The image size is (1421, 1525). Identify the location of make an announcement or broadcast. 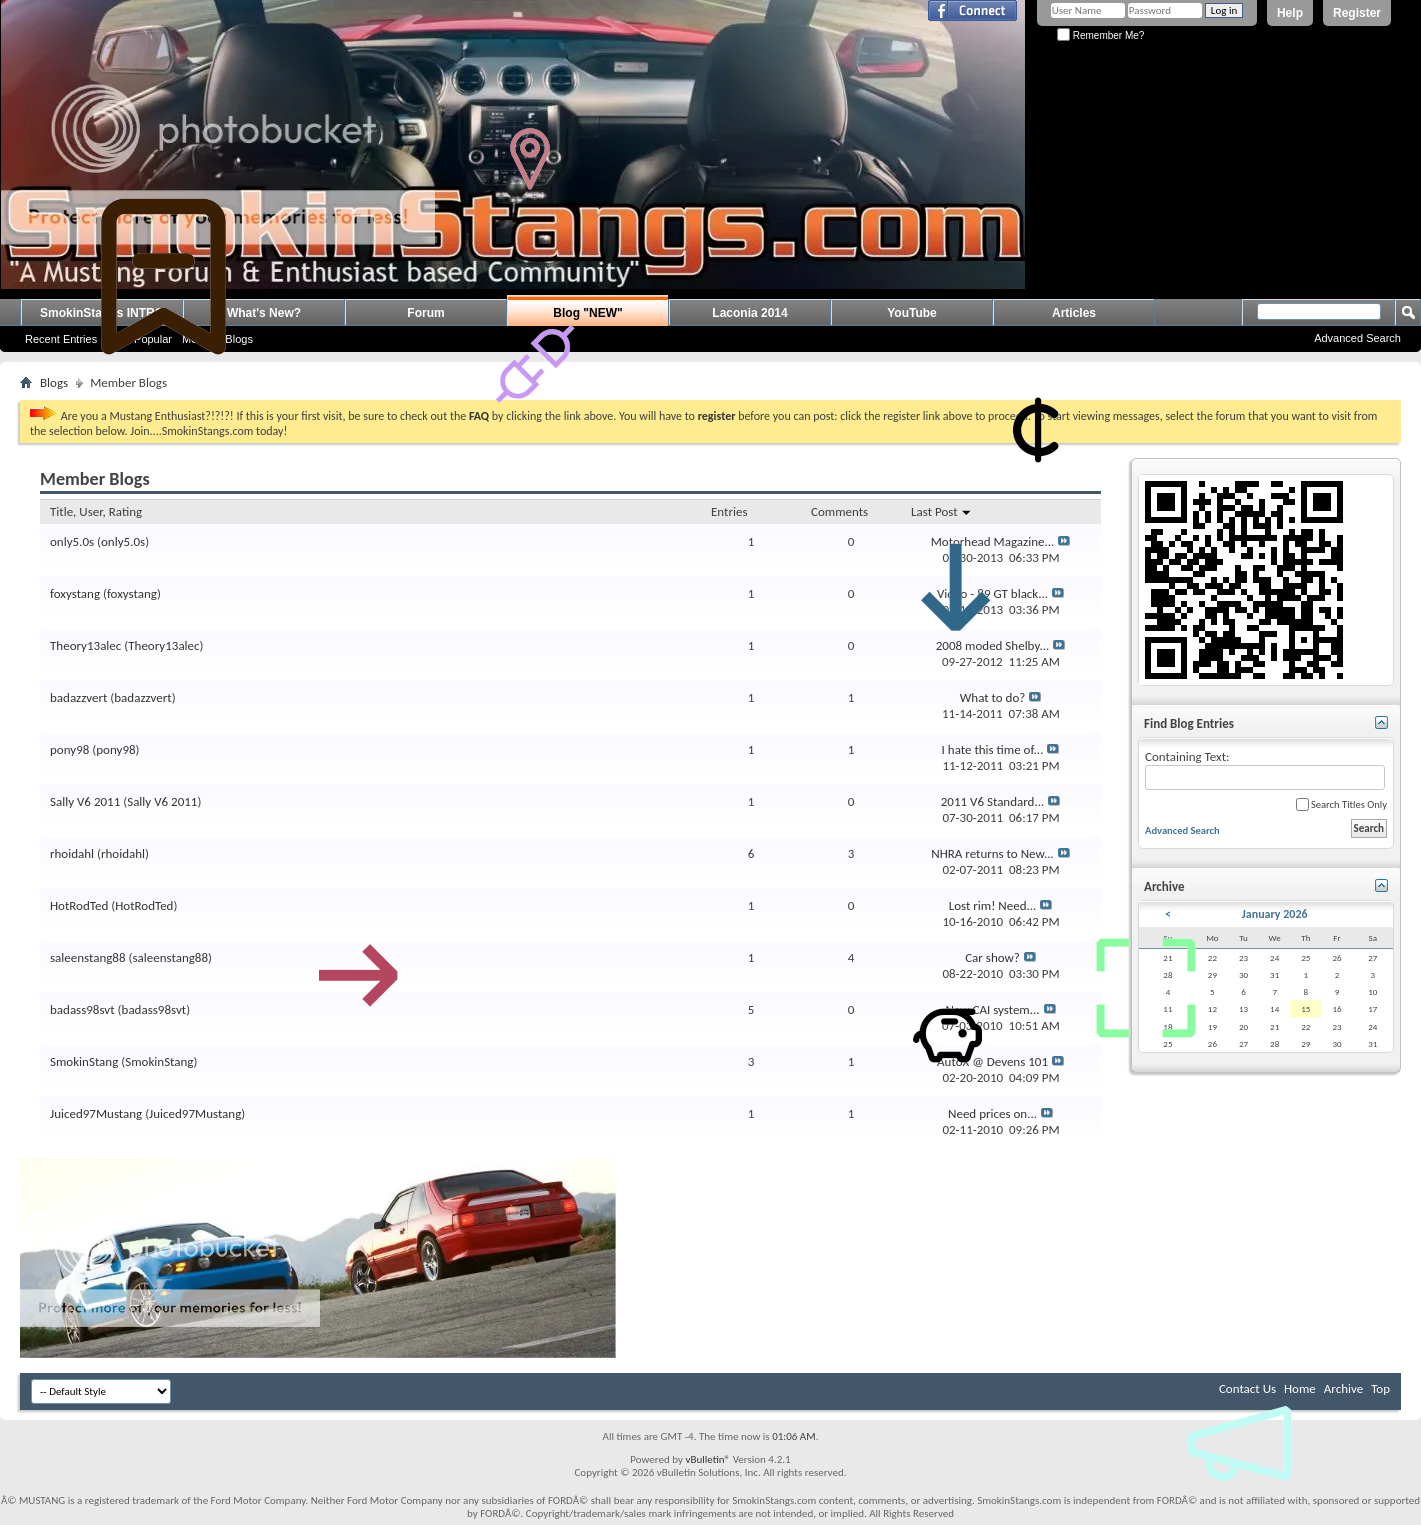
(1237, 1442).